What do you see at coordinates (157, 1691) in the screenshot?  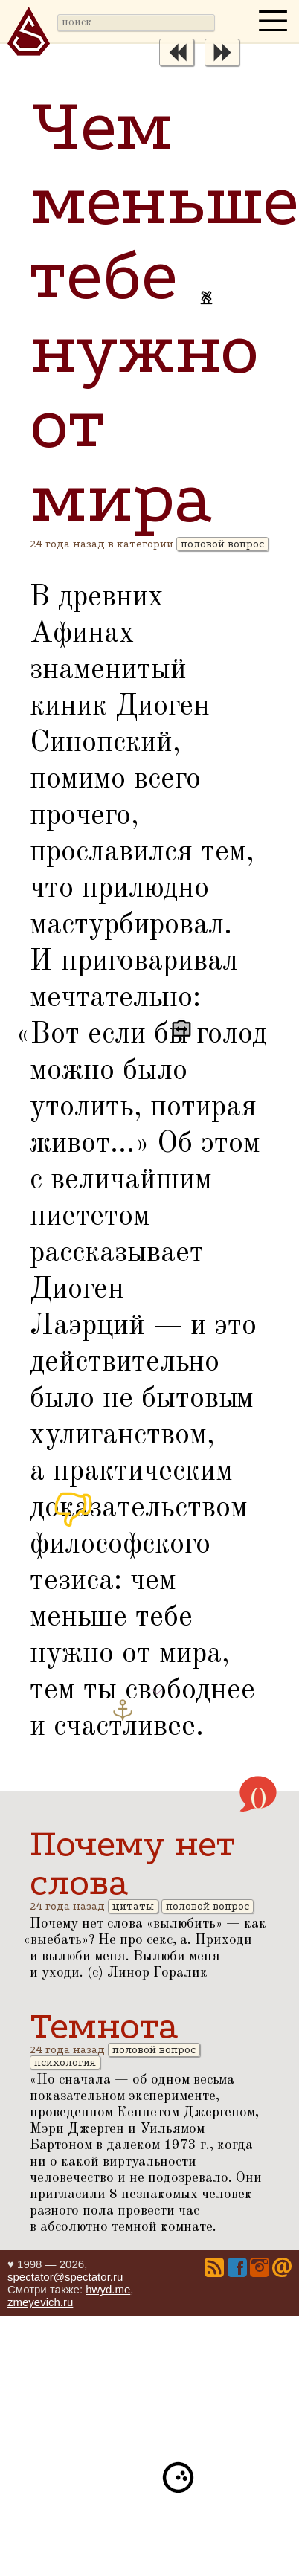 I see `expand a dropdown menu` at bounding box center [157, 1691].